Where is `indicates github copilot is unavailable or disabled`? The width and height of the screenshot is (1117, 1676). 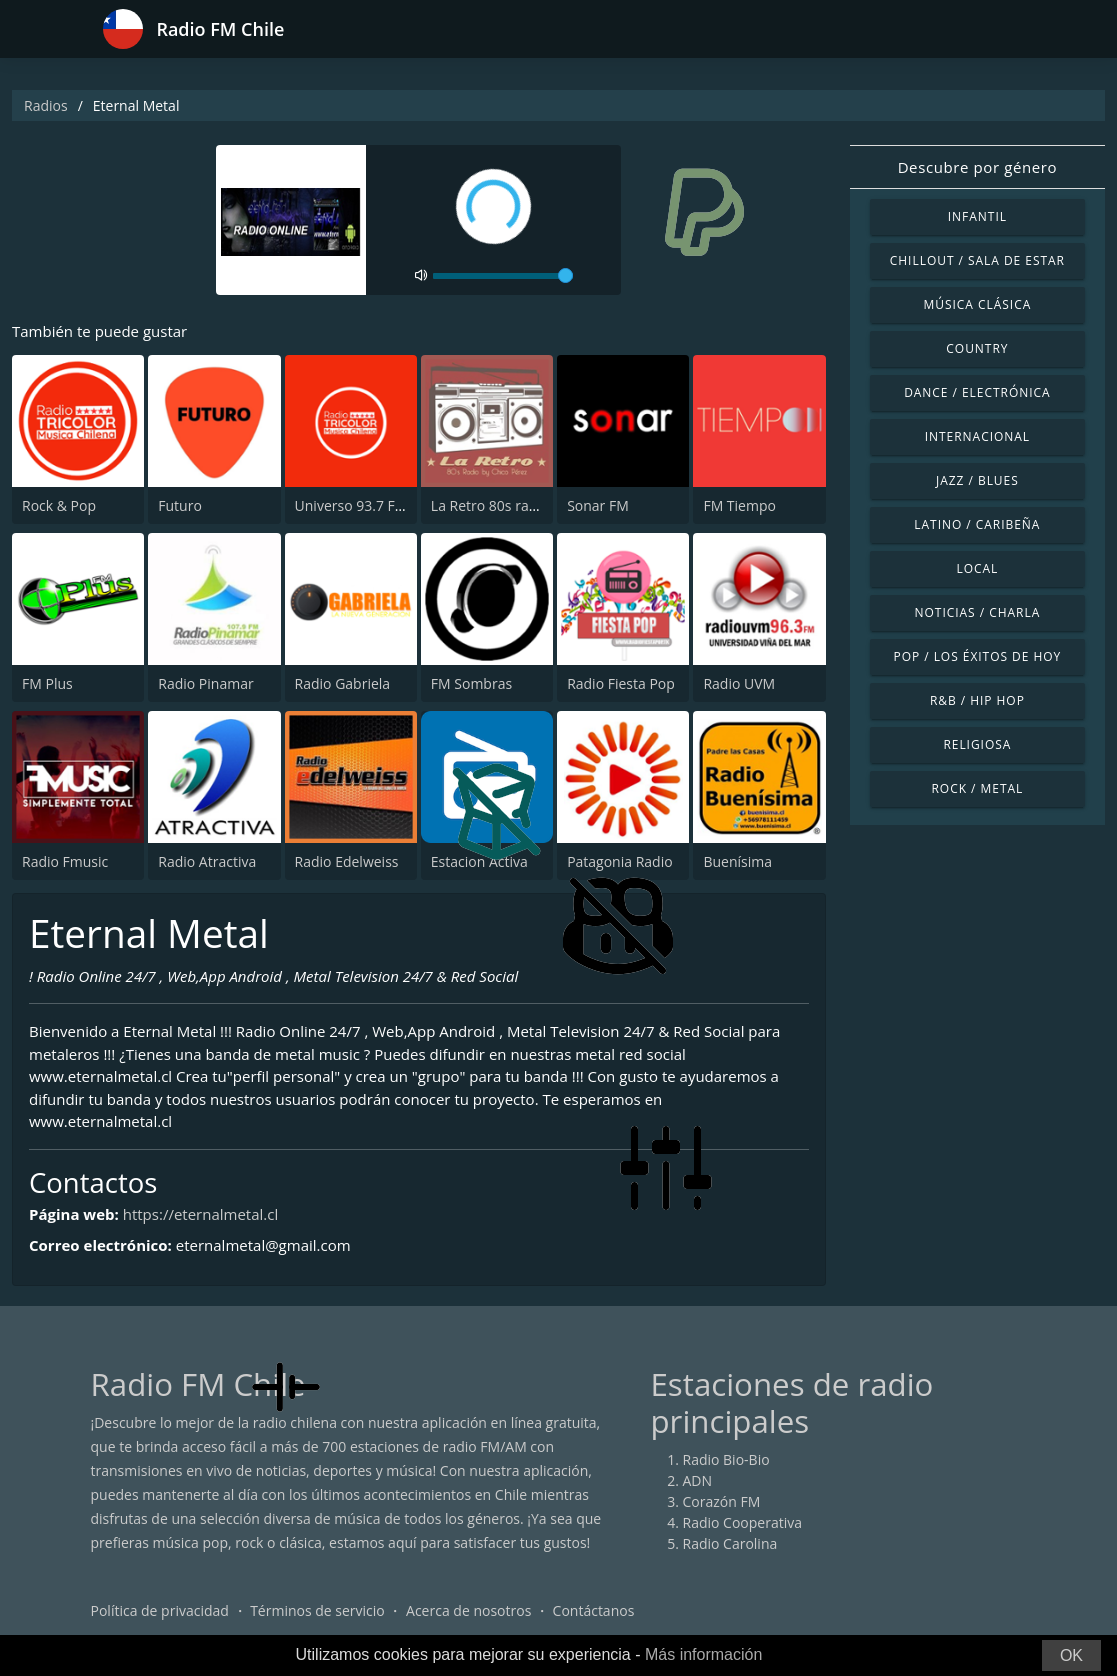
indicates github copilot is unavailable or disabled is located at coordinates (618, 926).